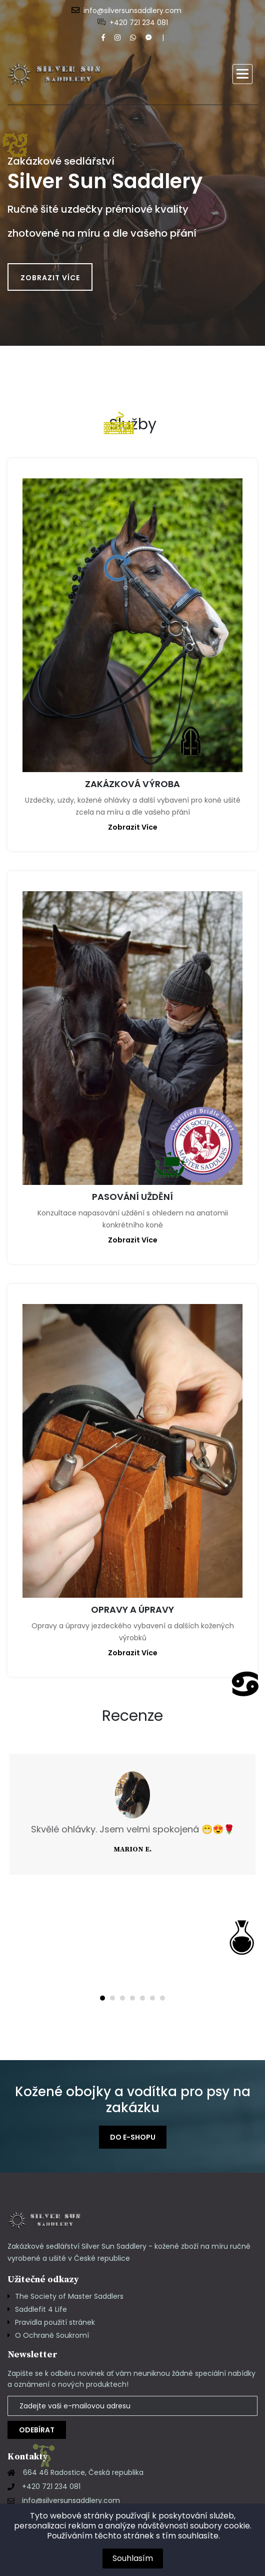 The width and height of the screenshot is (265, 2576). I want to click on viking ship or drakkar game element, so click(170, 1166).